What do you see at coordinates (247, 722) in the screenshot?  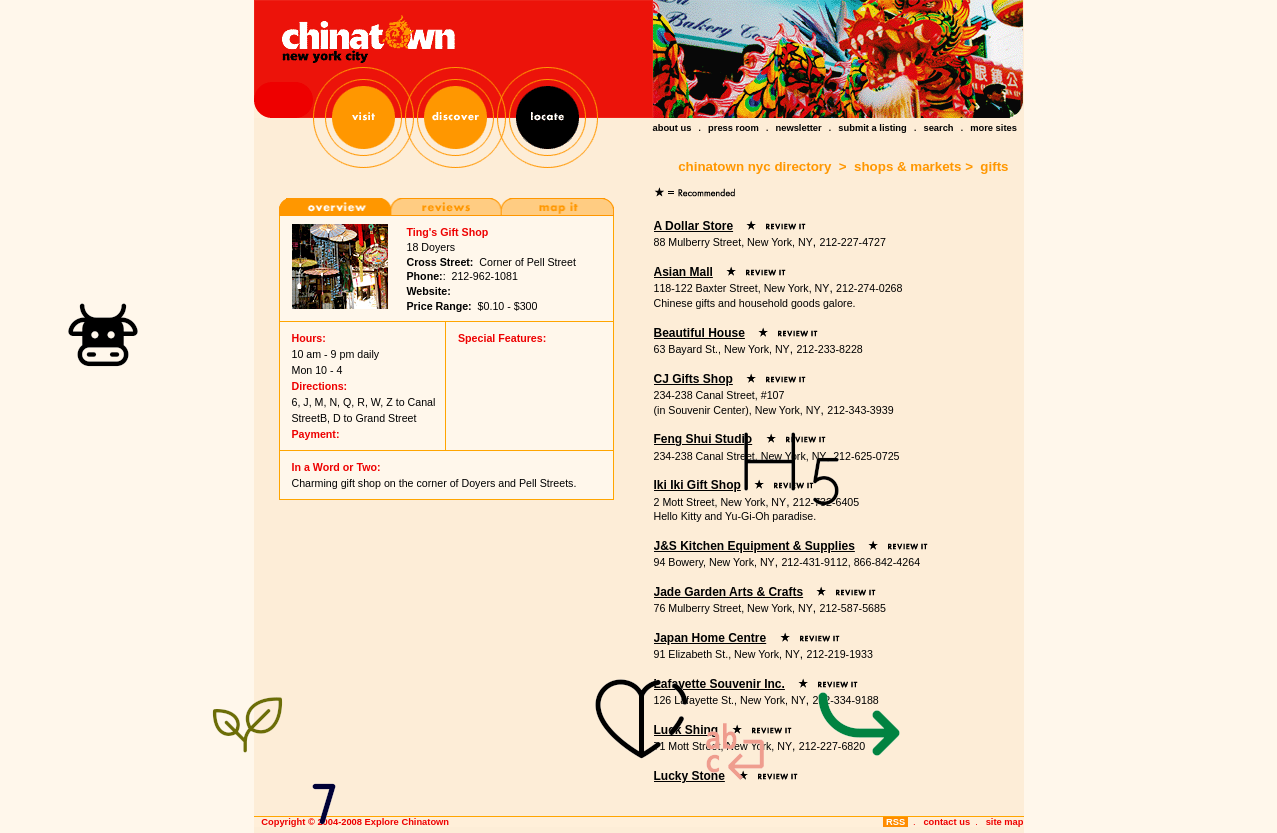 I see `view plant care or gardening features` at bounding box center [247, 722].